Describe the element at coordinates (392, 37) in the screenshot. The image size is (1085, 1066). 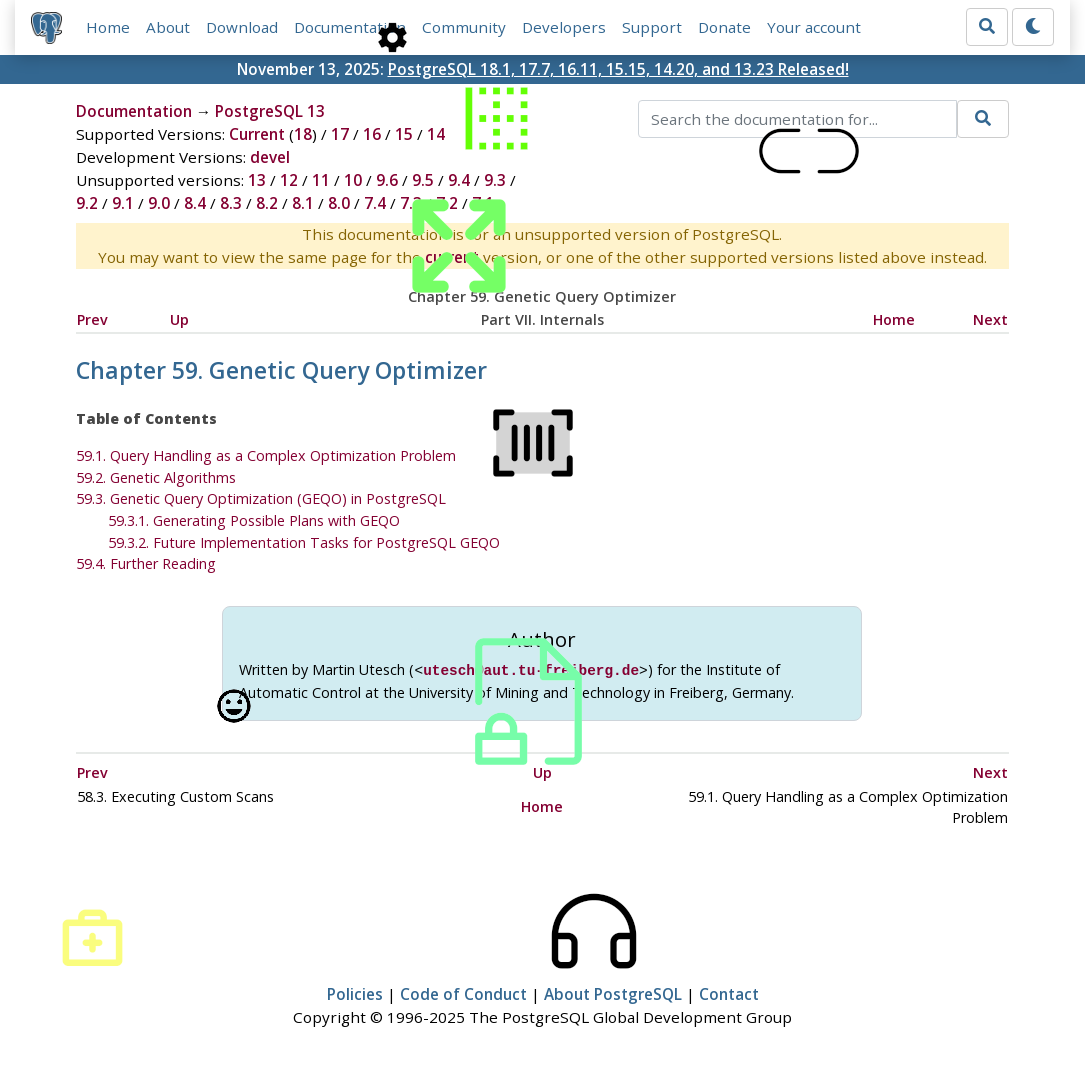
I see `open settings menu` at that location.